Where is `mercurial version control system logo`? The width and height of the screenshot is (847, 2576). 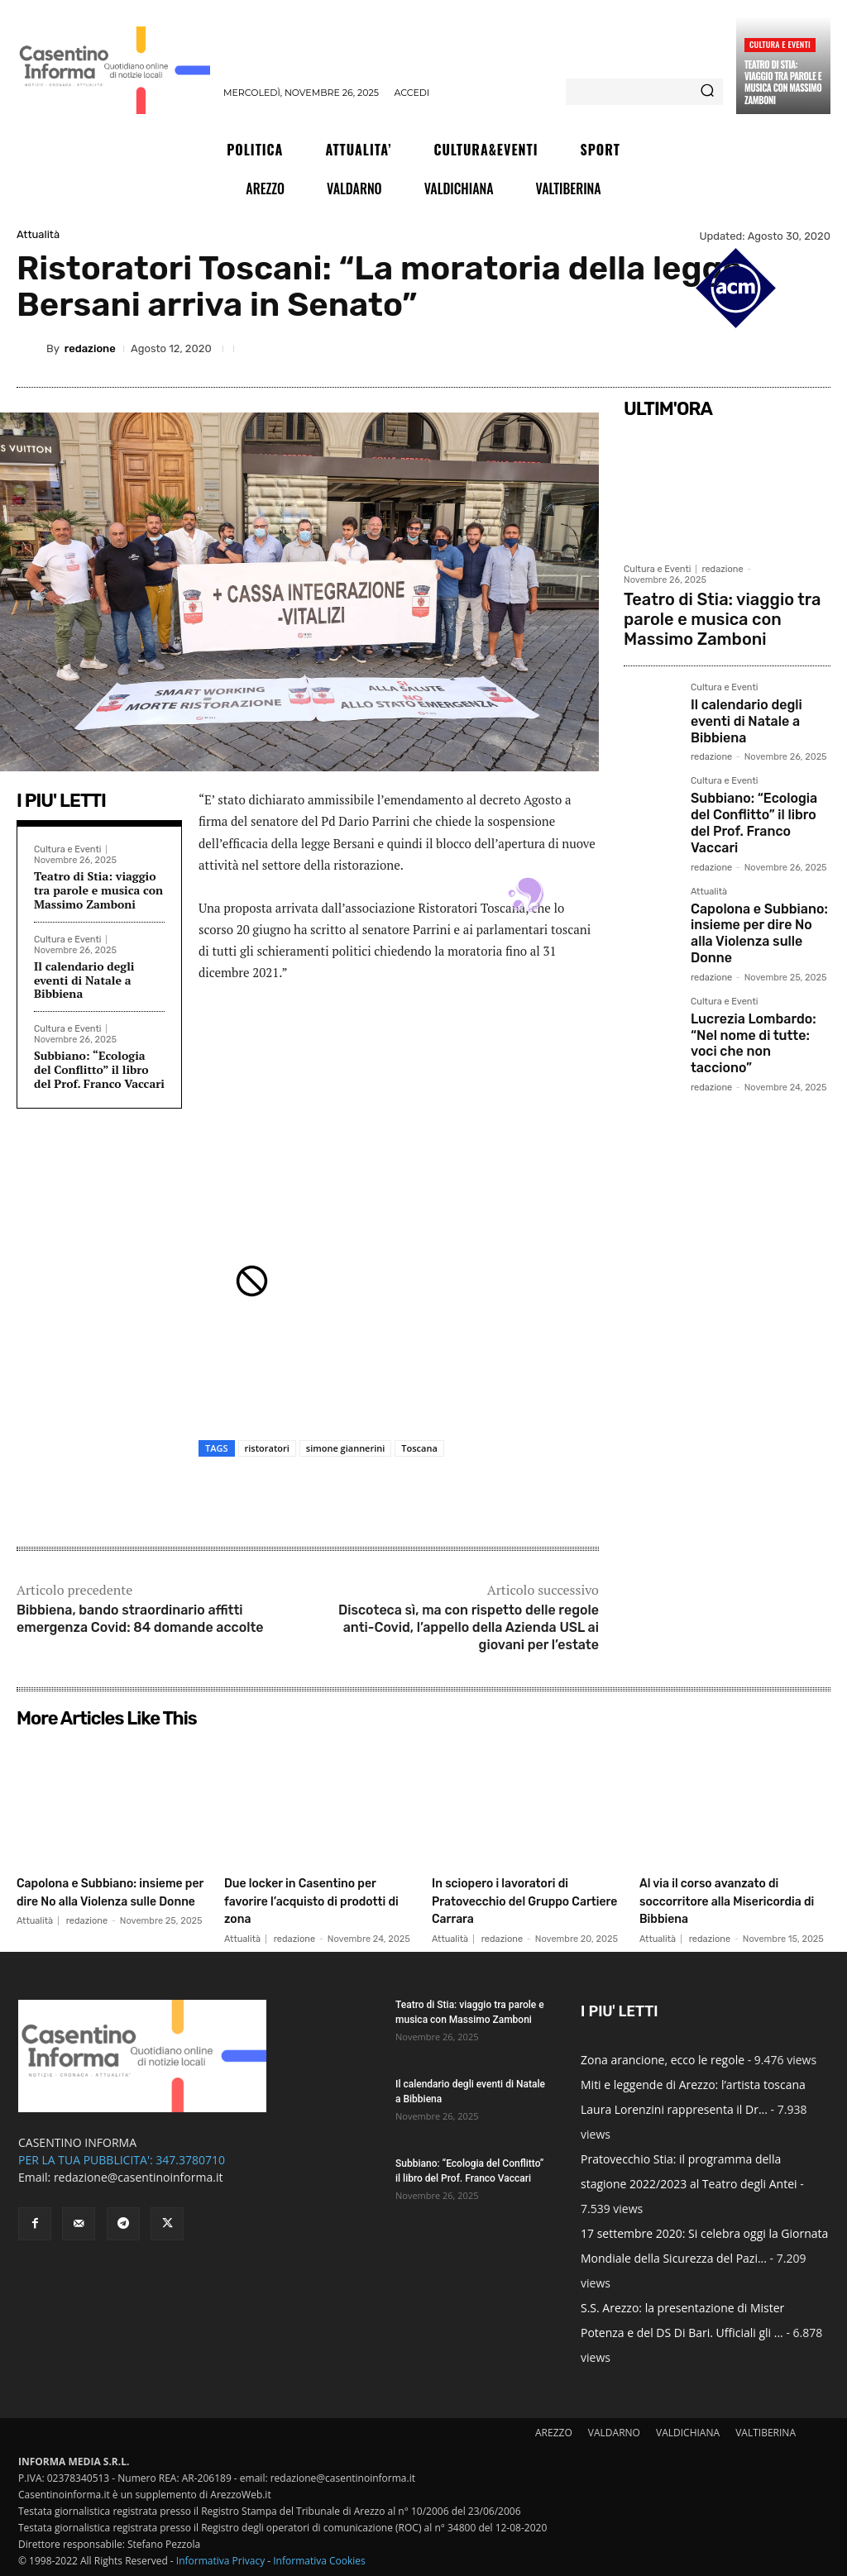
mercurial version control system logo is located at coordinates (525, 894).